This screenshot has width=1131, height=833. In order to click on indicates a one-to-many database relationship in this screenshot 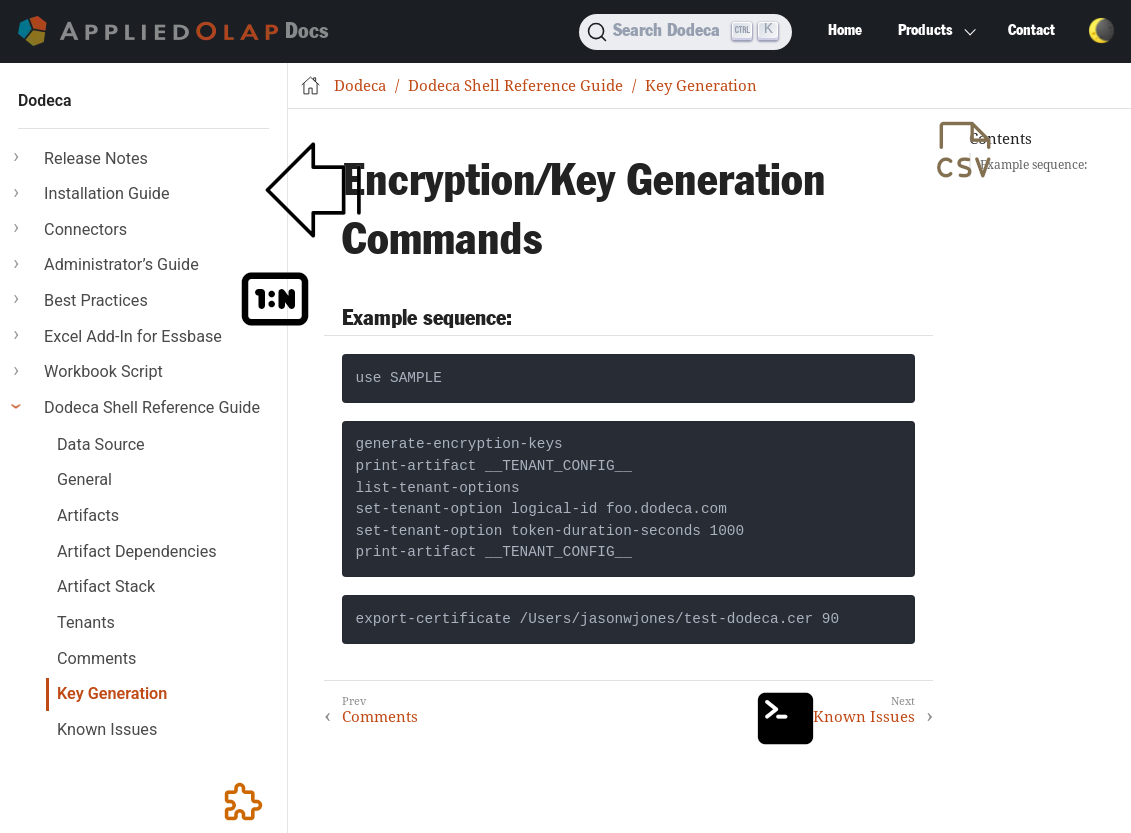, I will do `click(275, 299)`.